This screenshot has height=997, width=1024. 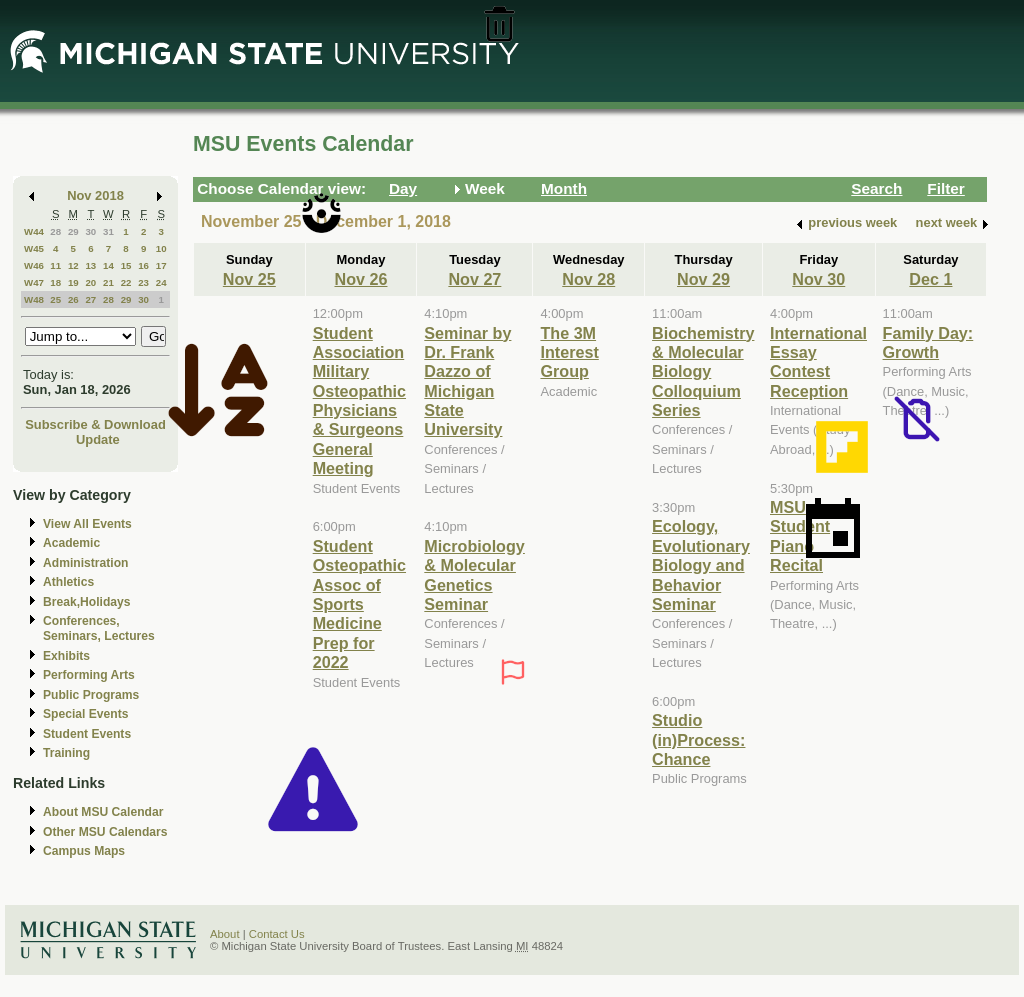 I want to click on delete selected item, so click(x=499, y=24).